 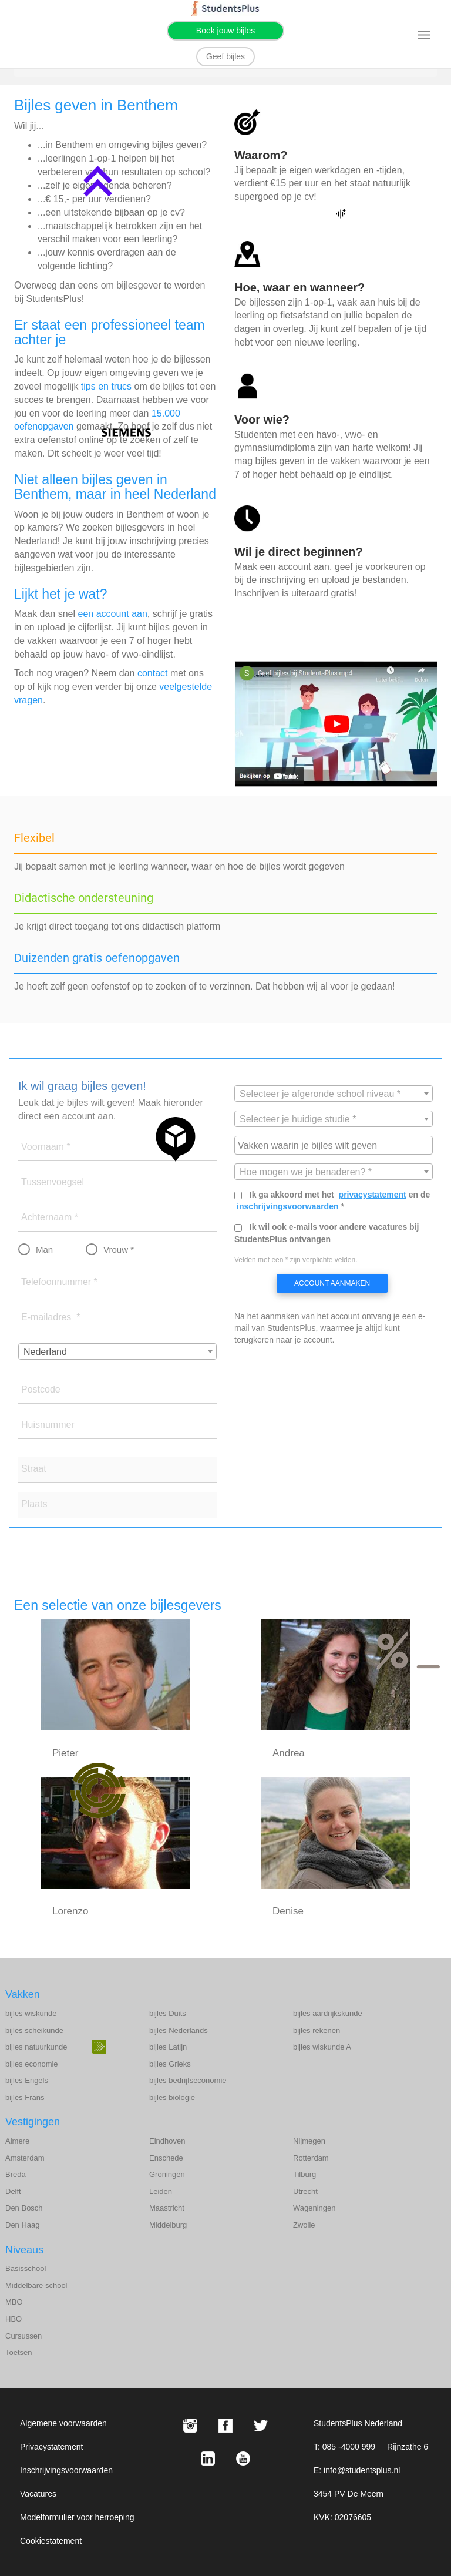 What do you see at coordinates (99, 2047) in the screenshot?
I see `presto database logo` at bounding box center [99, 2047].